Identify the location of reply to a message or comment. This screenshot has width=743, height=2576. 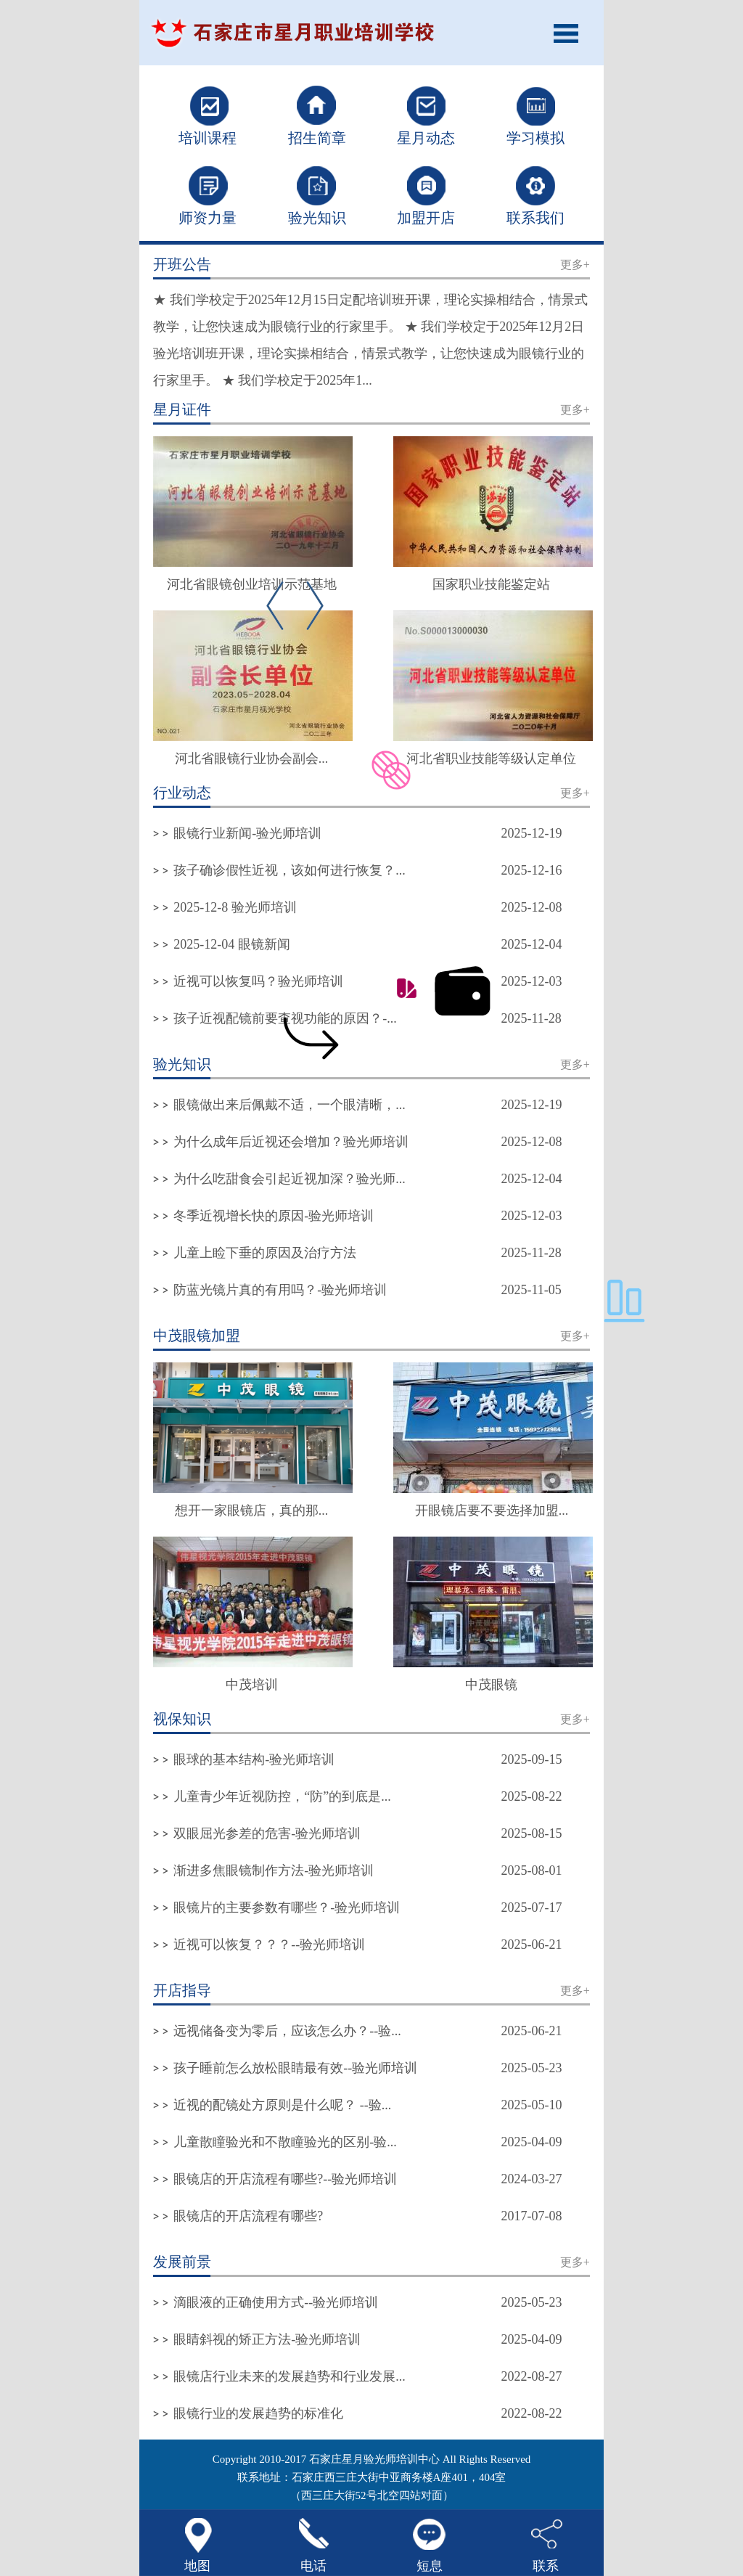
(311, 1038).